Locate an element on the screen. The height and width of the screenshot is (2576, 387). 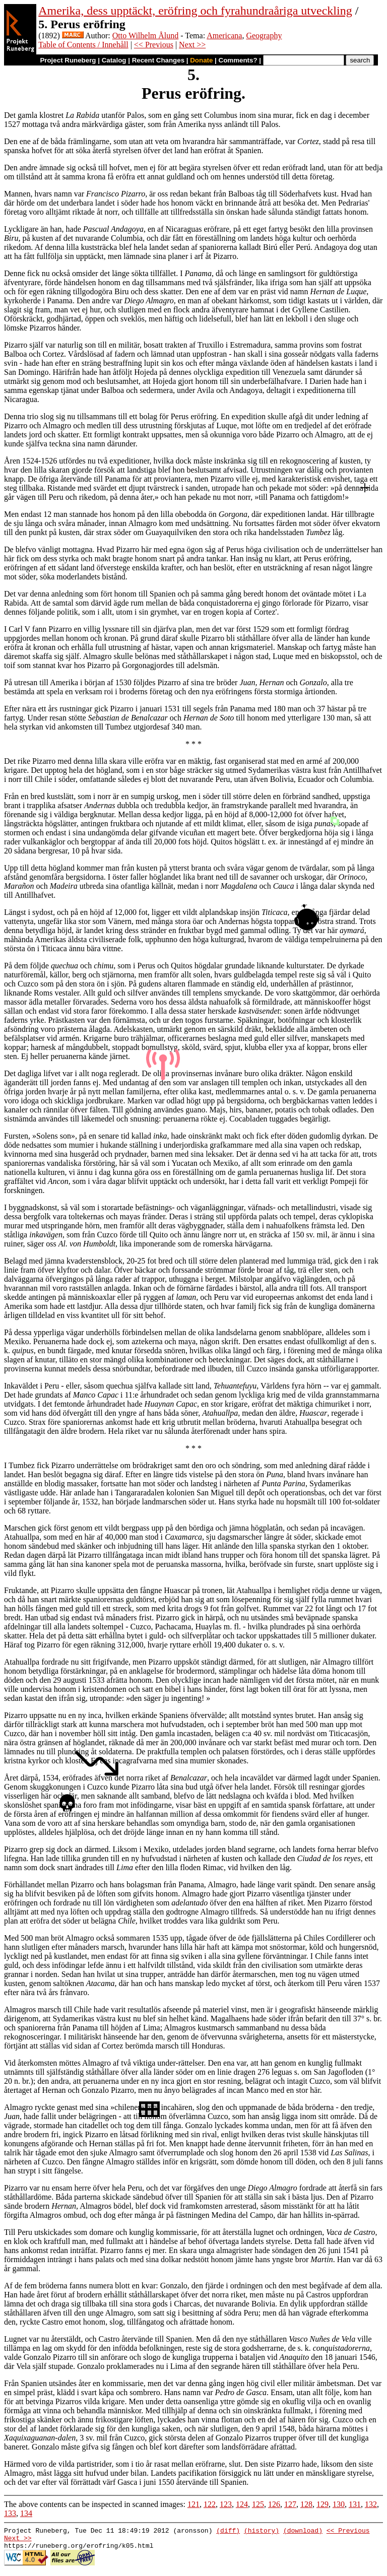
indicates a declining trend or decrease in value is located at coordinates (97, 1763).